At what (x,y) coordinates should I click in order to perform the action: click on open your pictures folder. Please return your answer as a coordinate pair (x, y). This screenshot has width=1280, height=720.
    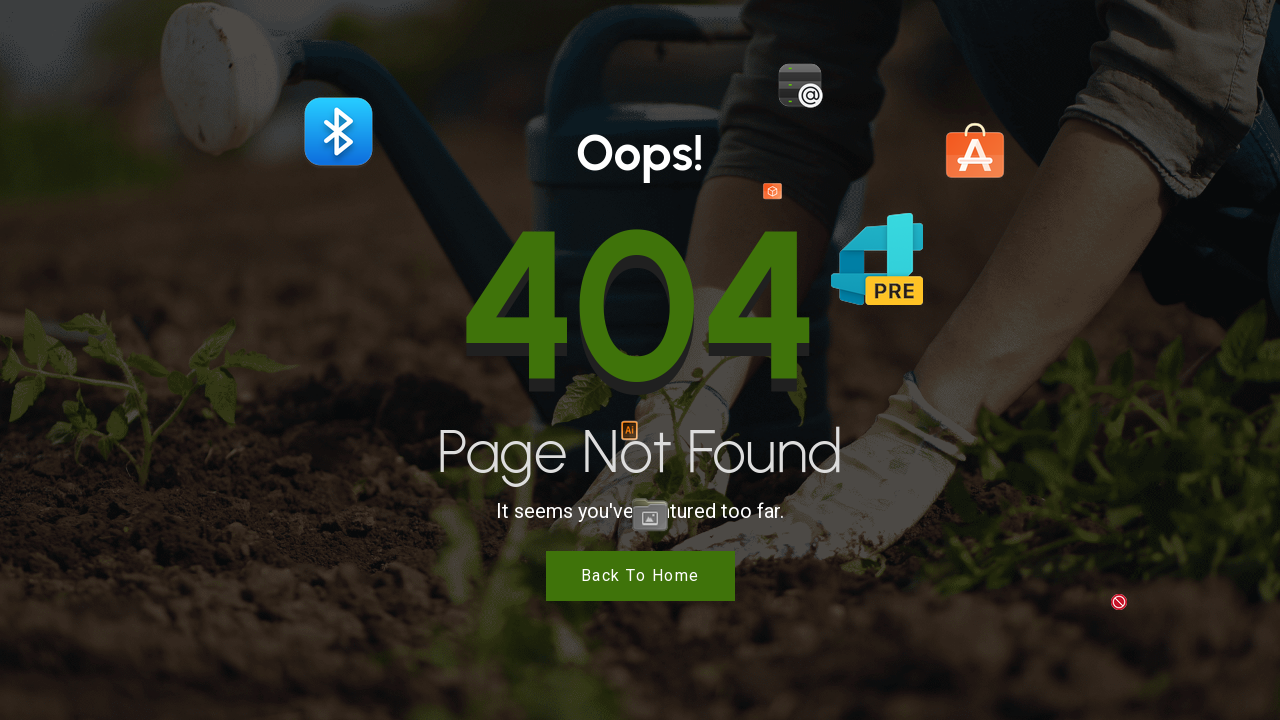
    Looking at the image, I should click on (650, 514).